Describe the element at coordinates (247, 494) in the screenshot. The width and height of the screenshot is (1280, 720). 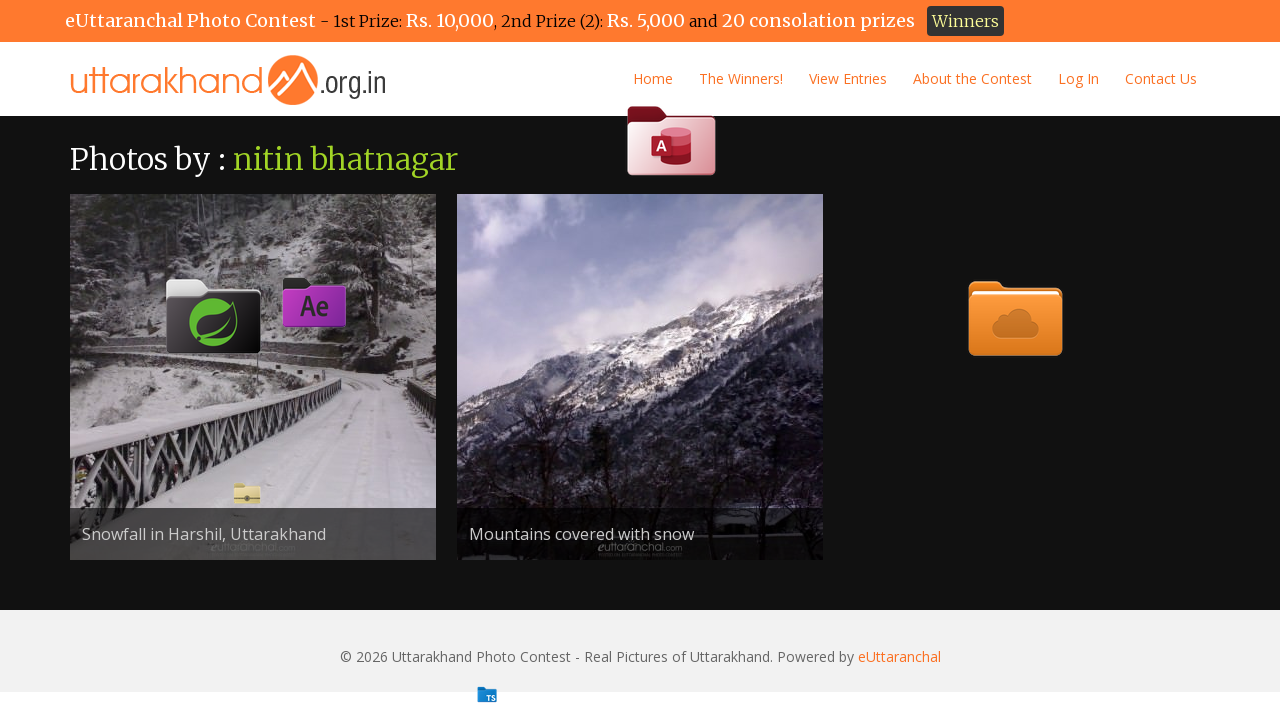
I see `open folder containing pokémon or pokelantis-themed content` at that location.